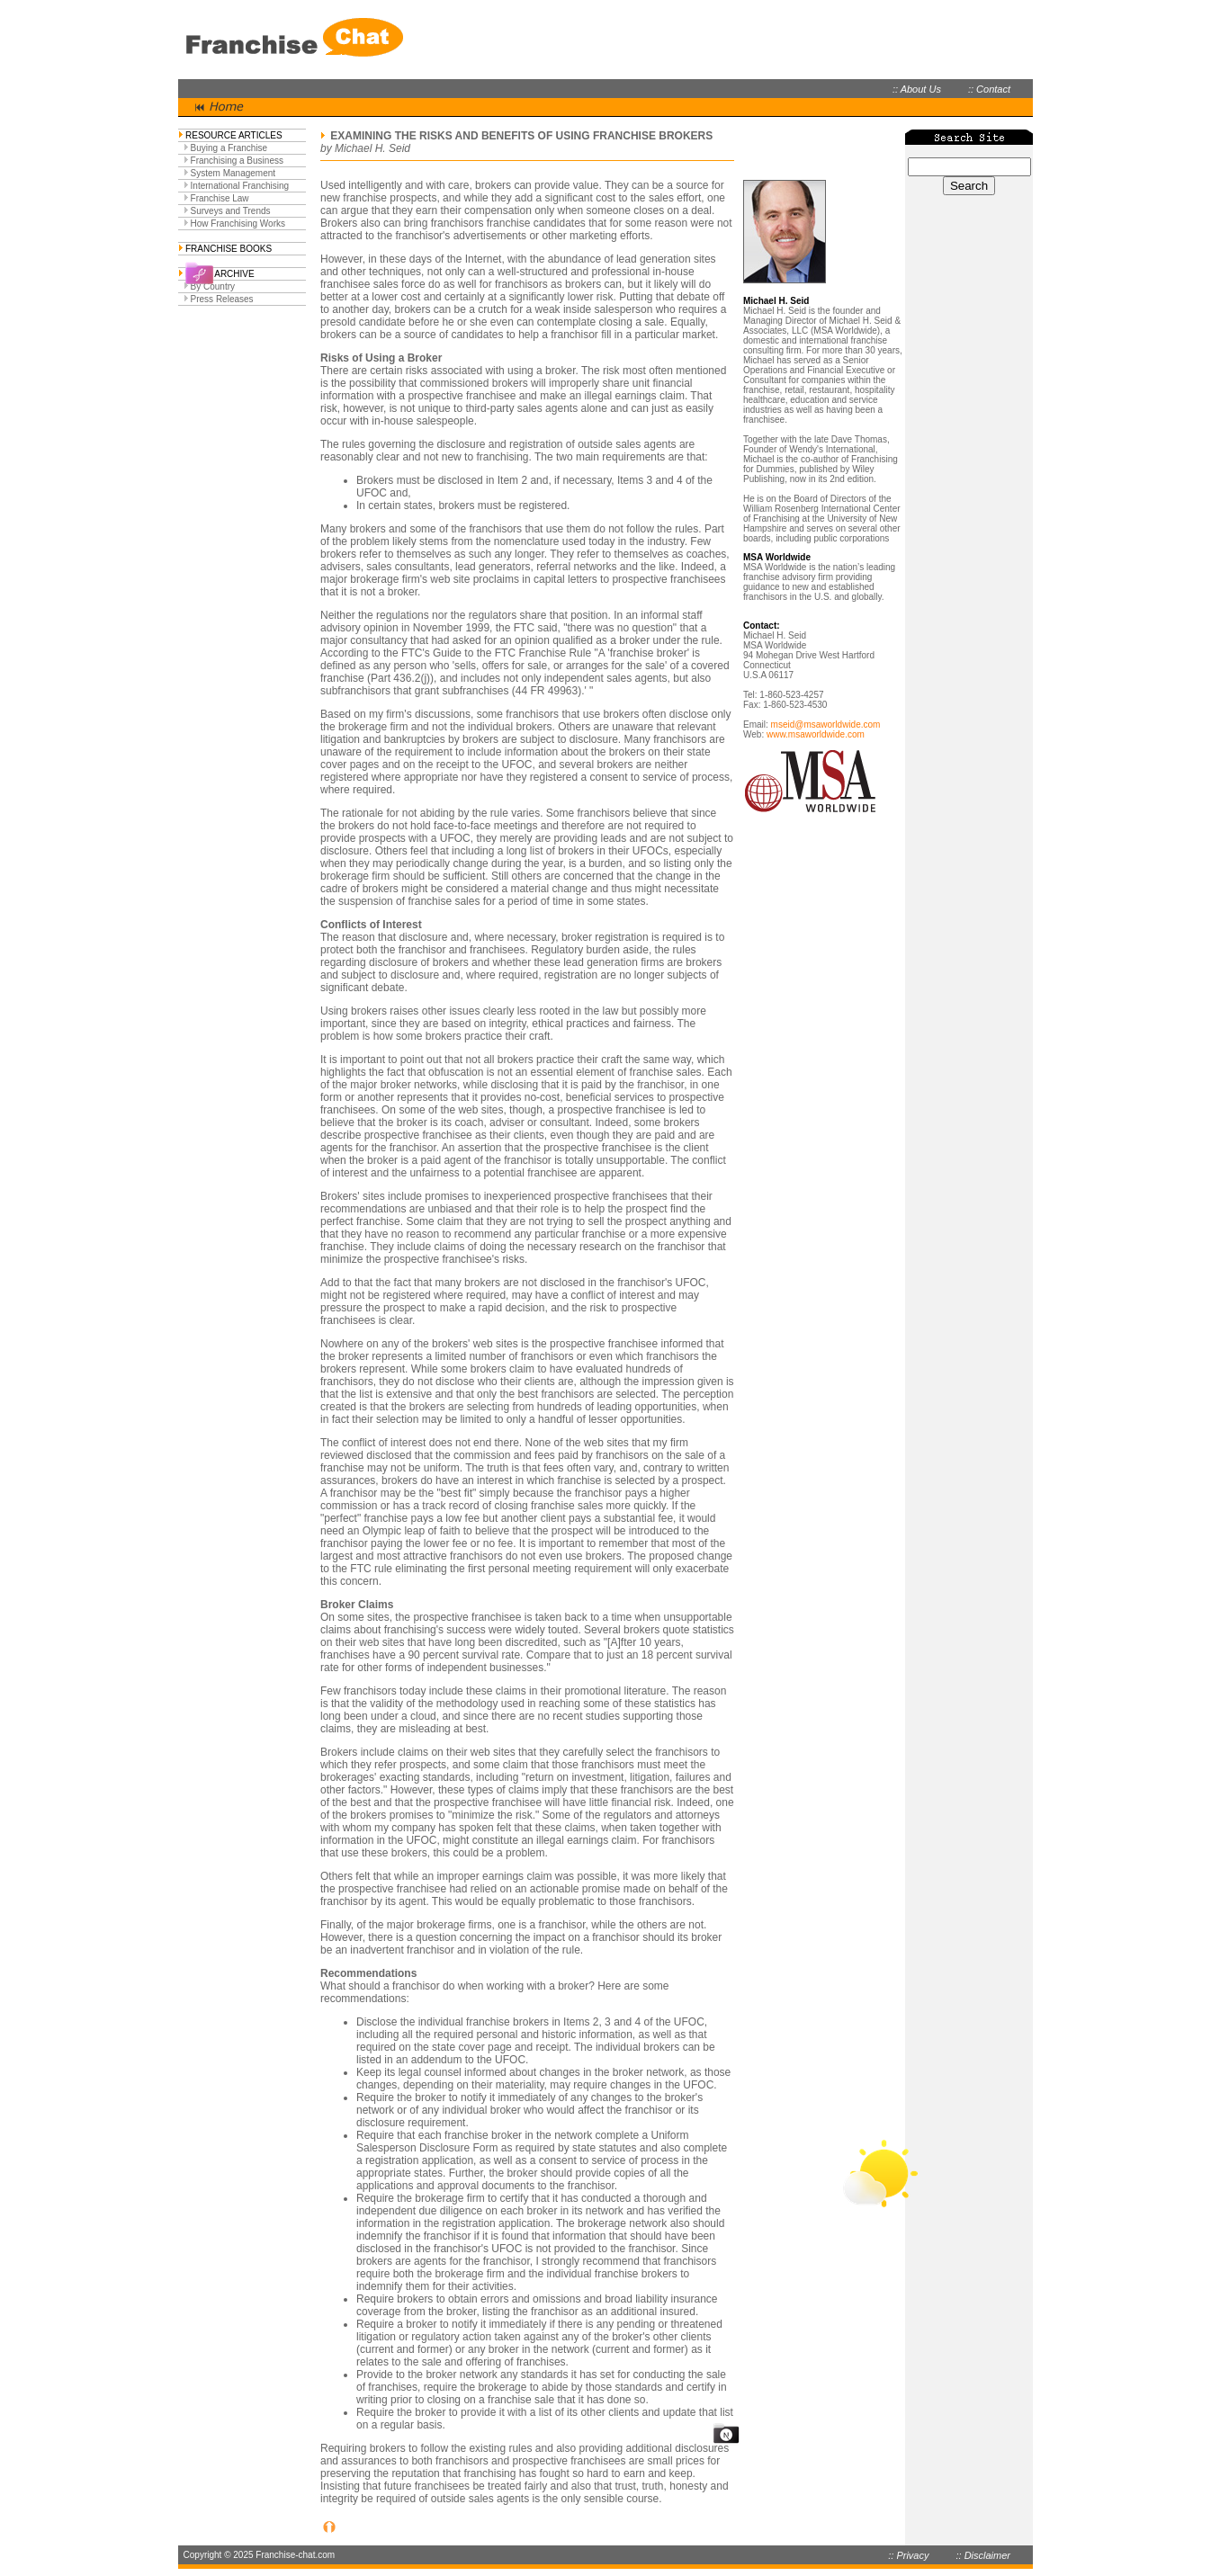 The height and width of the screenshot is (2576, 1211). I want to click on open next.js project folder, so click(726, 2434).